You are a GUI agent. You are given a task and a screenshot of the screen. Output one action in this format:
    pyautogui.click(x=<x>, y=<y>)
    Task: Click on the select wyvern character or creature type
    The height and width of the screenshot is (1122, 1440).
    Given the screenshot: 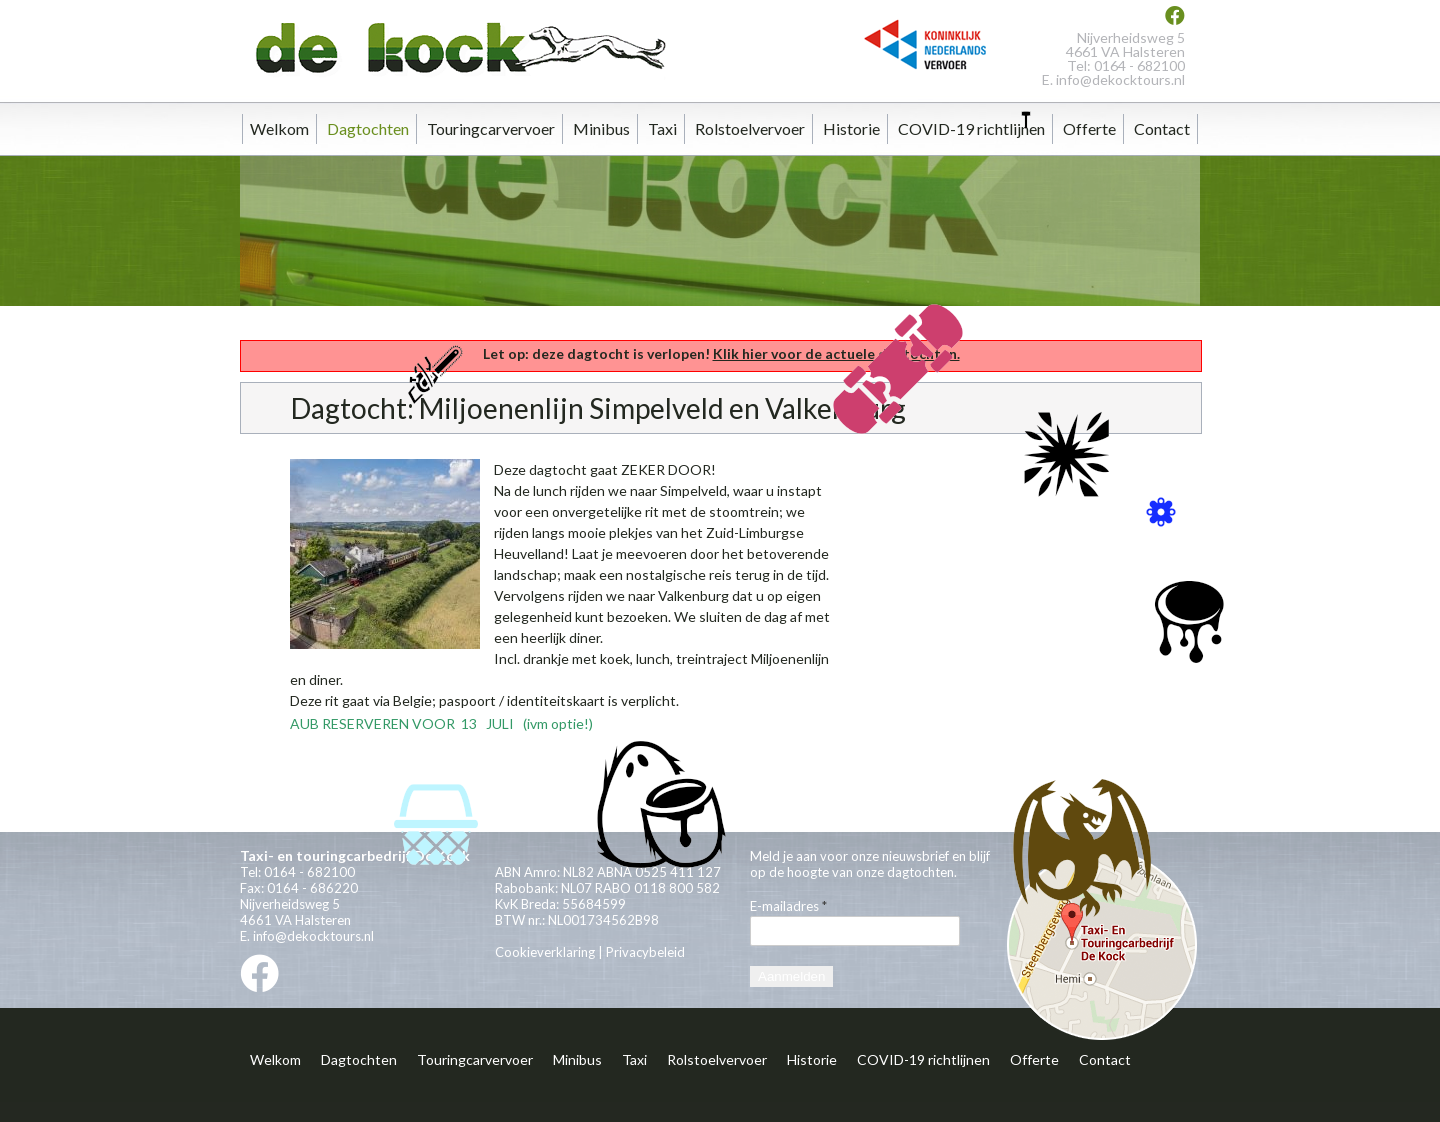 What is the action you would take?
    pyautogui.click(x=1082, y=848)
    